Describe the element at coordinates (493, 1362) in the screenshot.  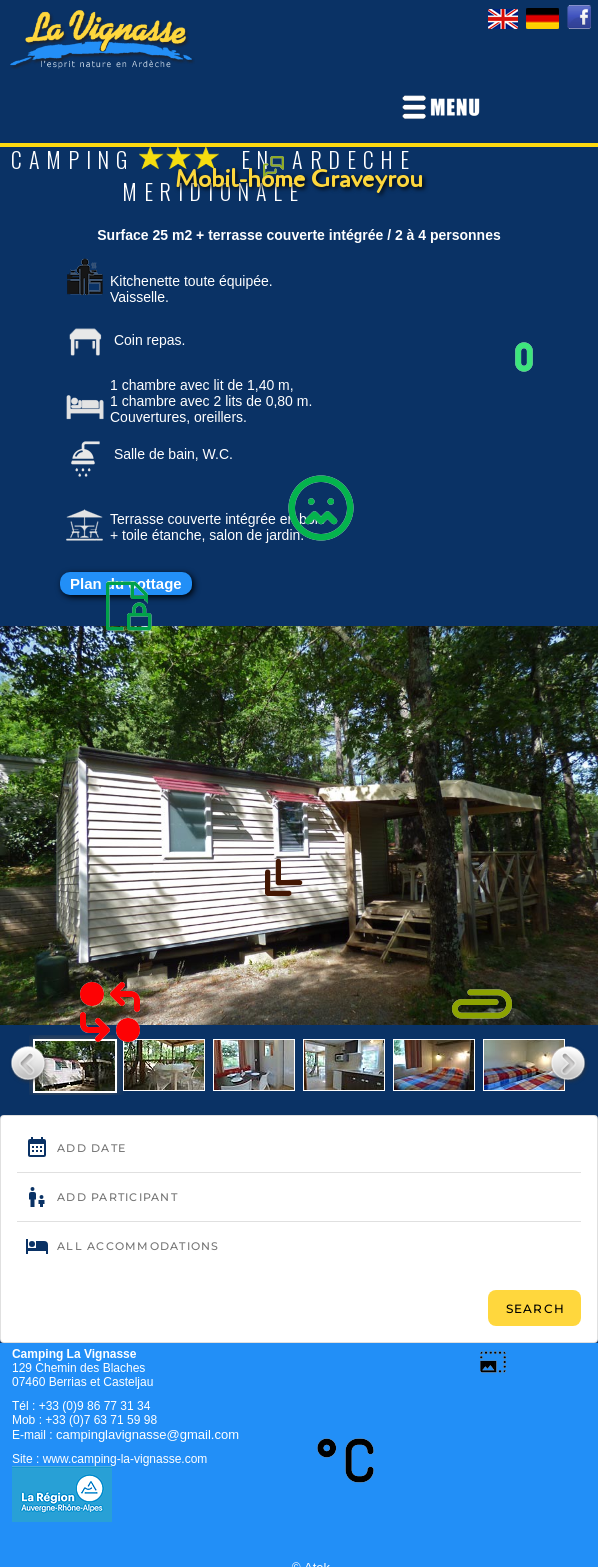
I see `resize image to large format` at that location.